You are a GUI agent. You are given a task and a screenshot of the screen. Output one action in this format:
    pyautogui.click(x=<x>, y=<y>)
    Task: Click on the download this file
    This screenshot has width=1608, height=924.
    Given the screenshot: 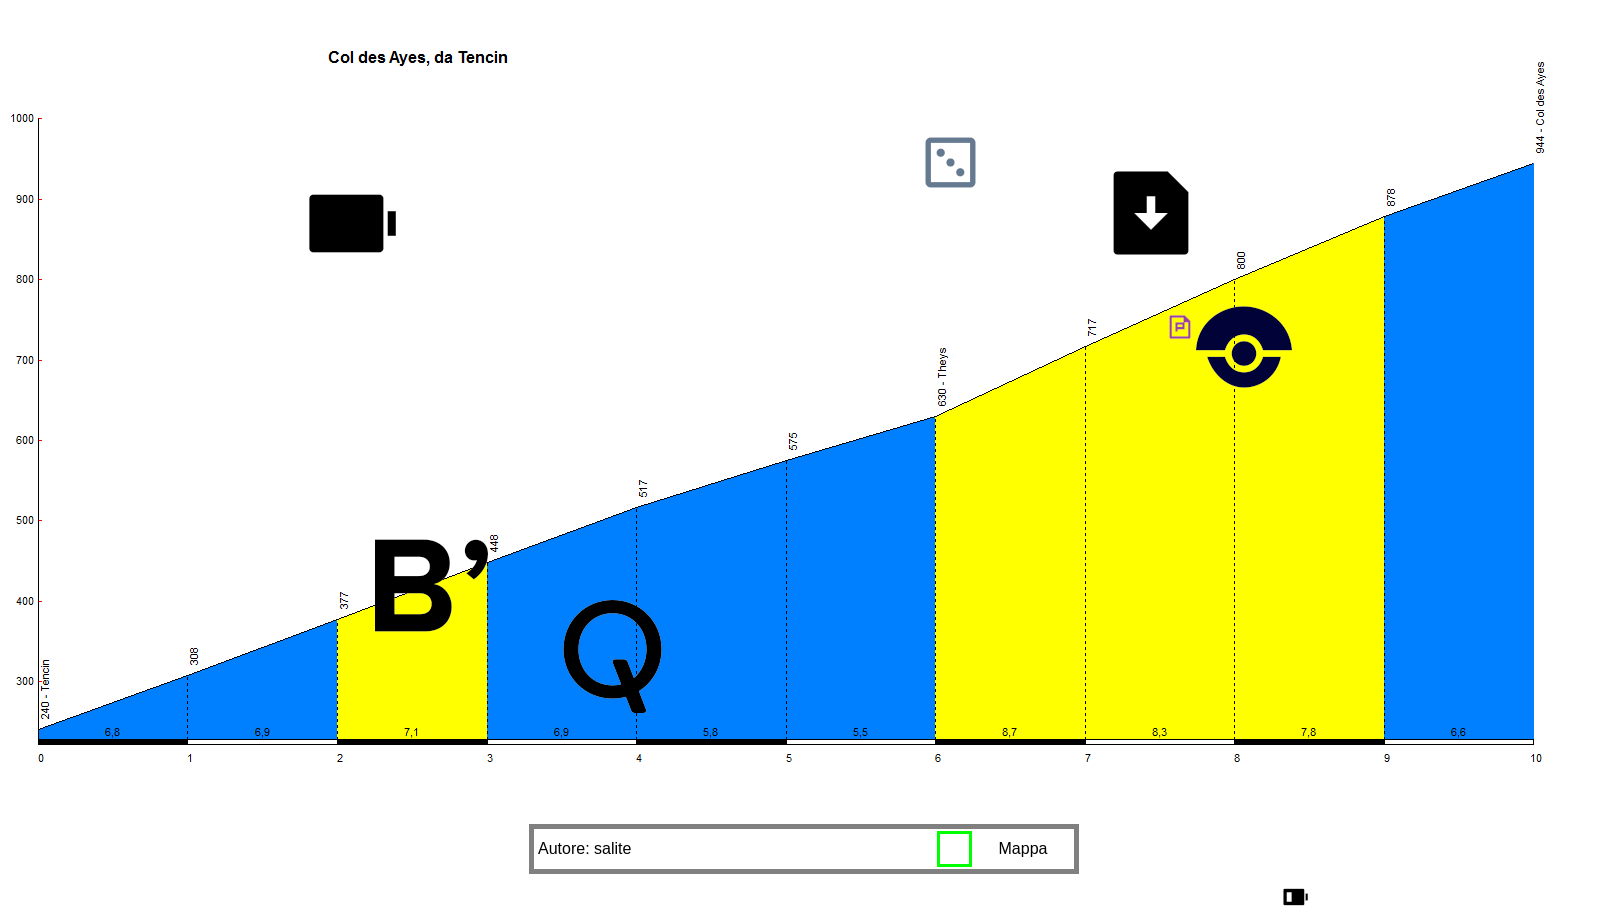 What is the action you would take?
    pyautogui.click(x=1151, y=213)
    